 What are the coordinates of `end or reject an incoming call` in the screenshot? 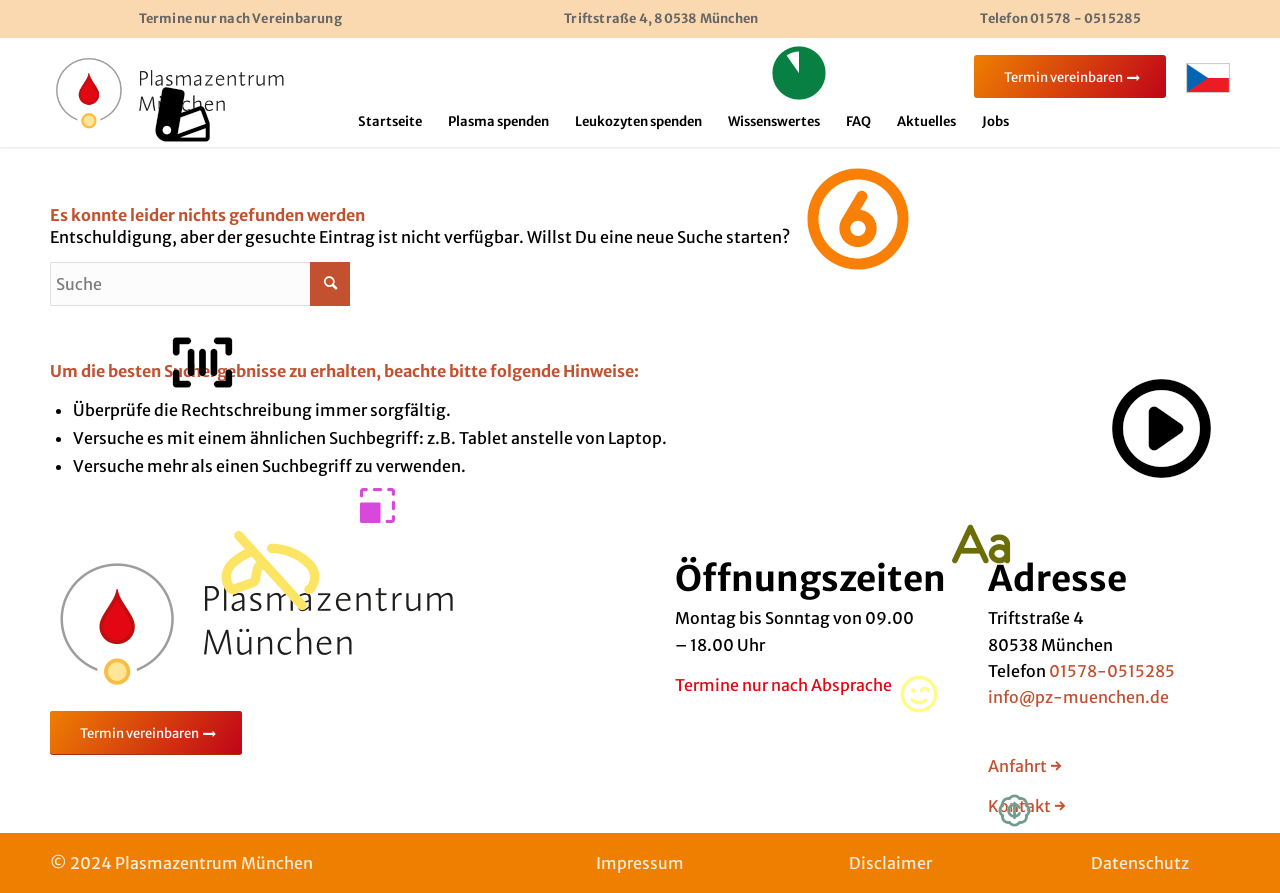 It's located at (270, 570).